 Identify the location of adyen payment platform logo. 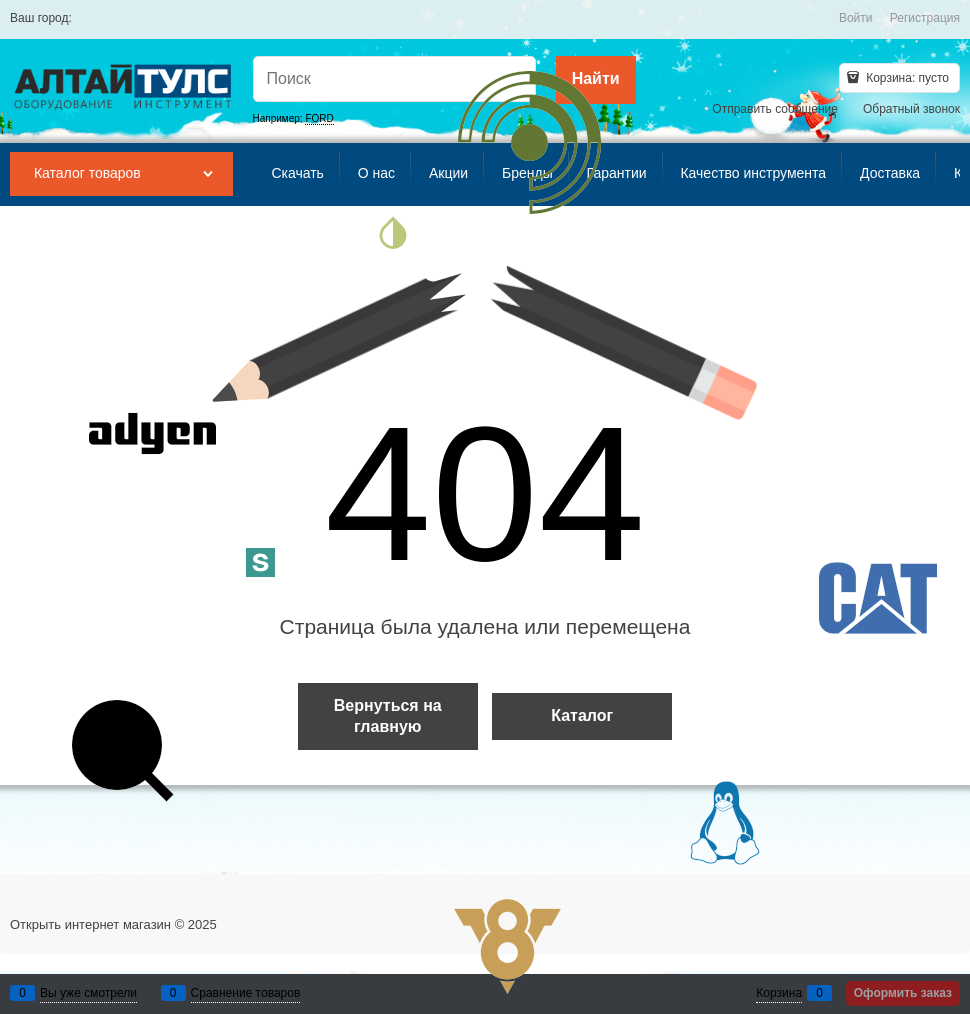
(152, 433).